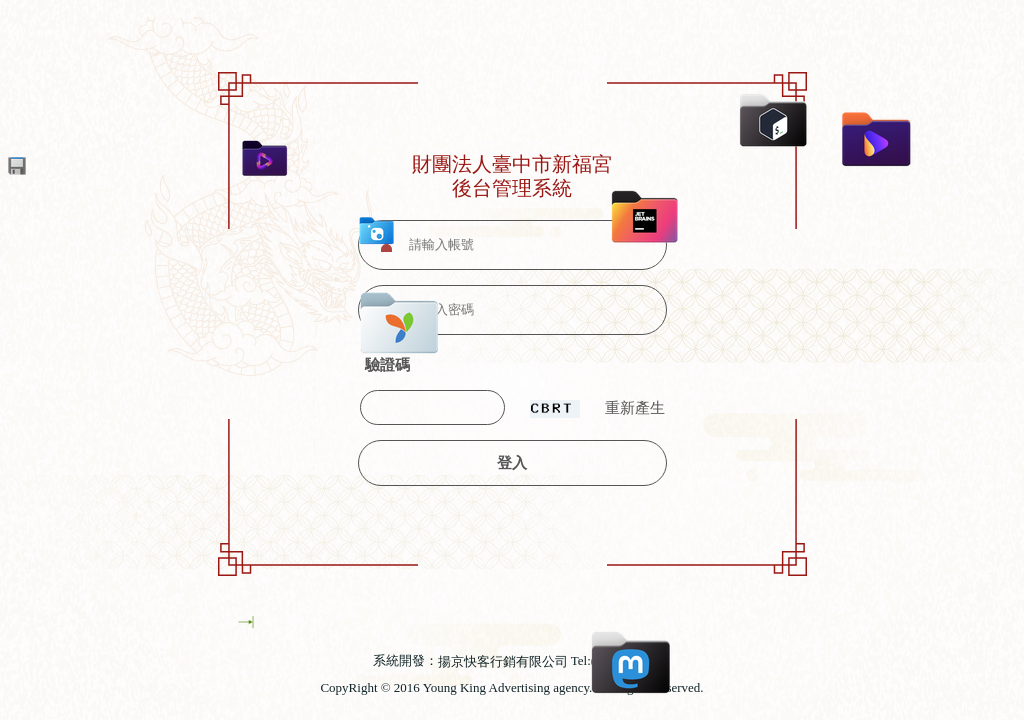 The image size is (1024, 720). What do you see at coordinates (264, 159) in the screenshot?
I see `open wondershare vidair video files folder` at bounding box center [264, 159].